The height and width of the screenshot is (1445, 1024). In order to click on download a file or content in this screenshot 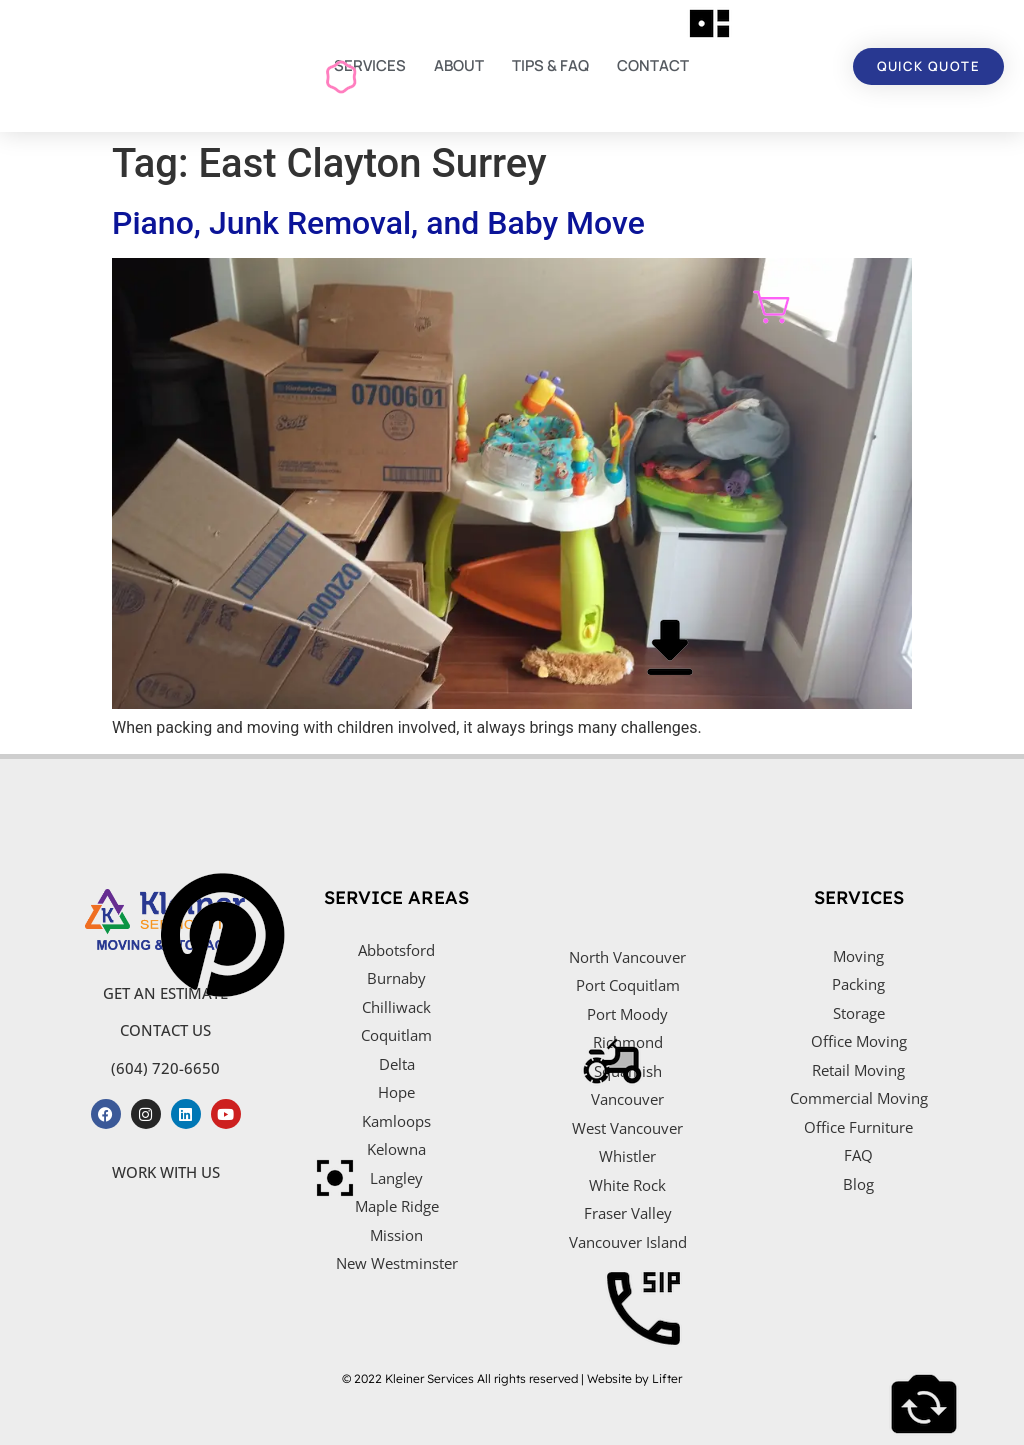, I will do `click(670, 649)`.